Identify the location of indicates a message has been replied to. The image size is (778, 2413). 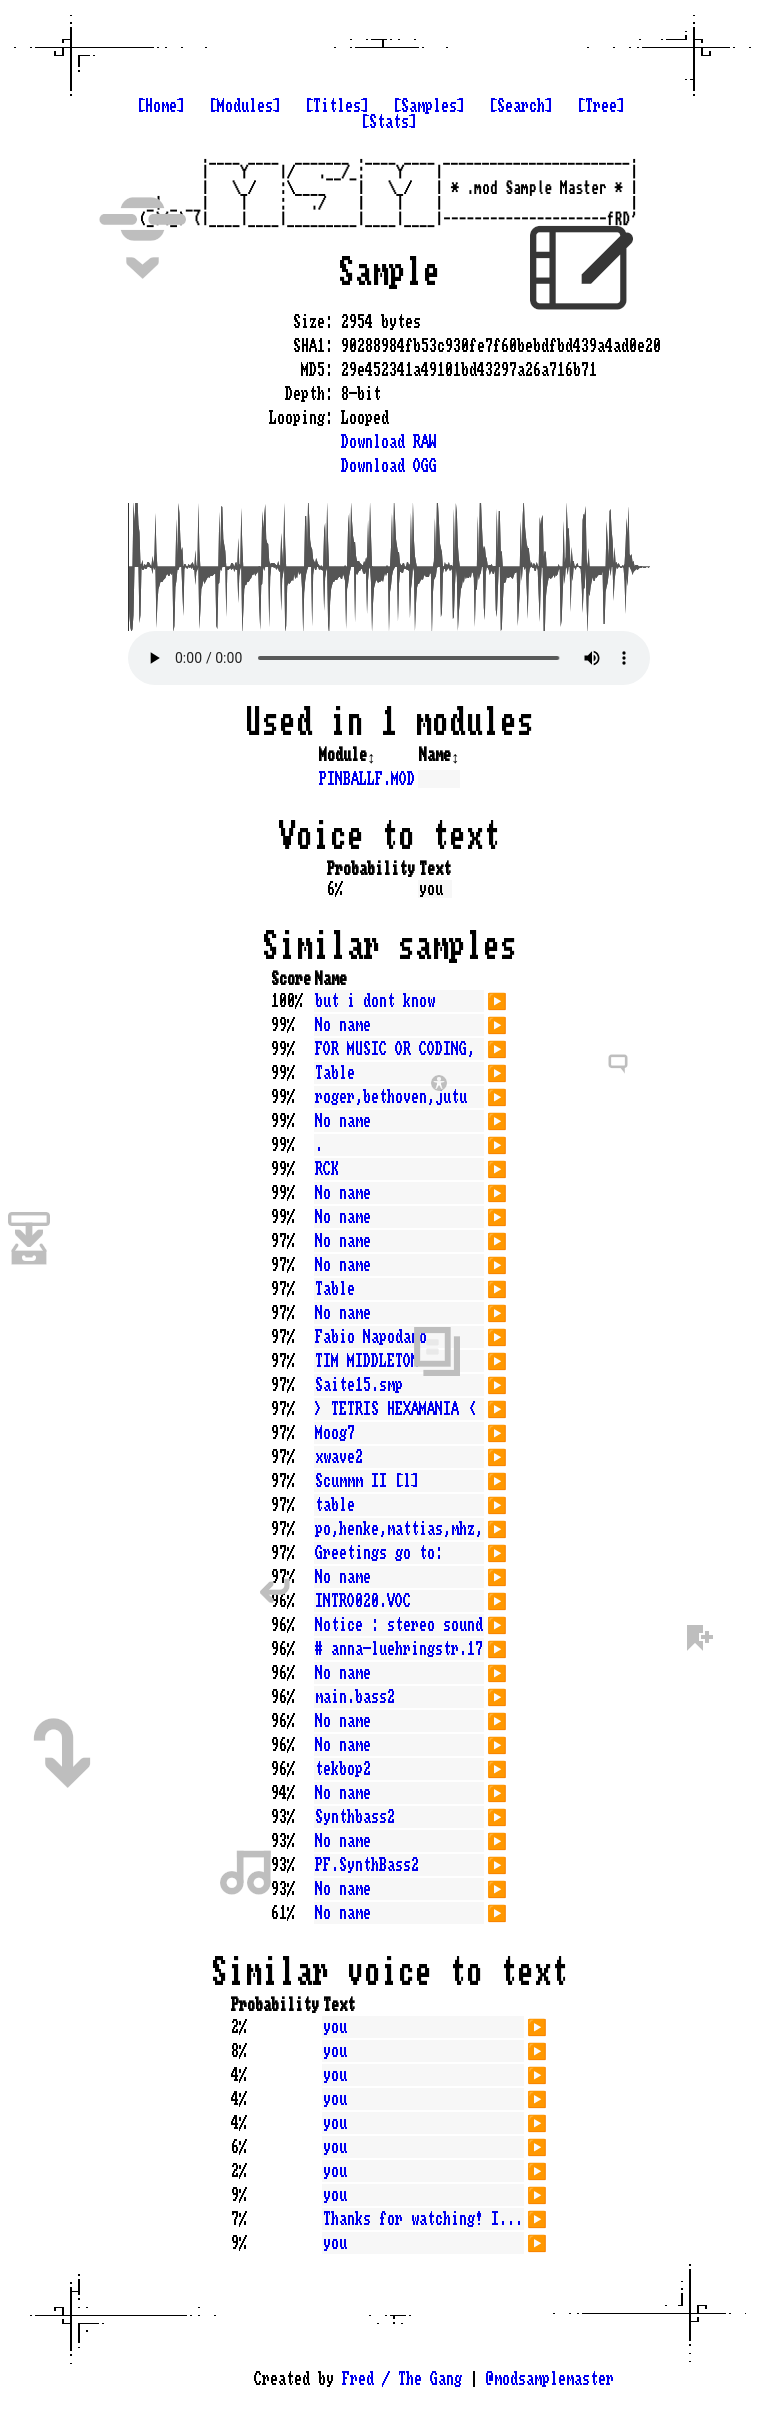
(273, 1589).